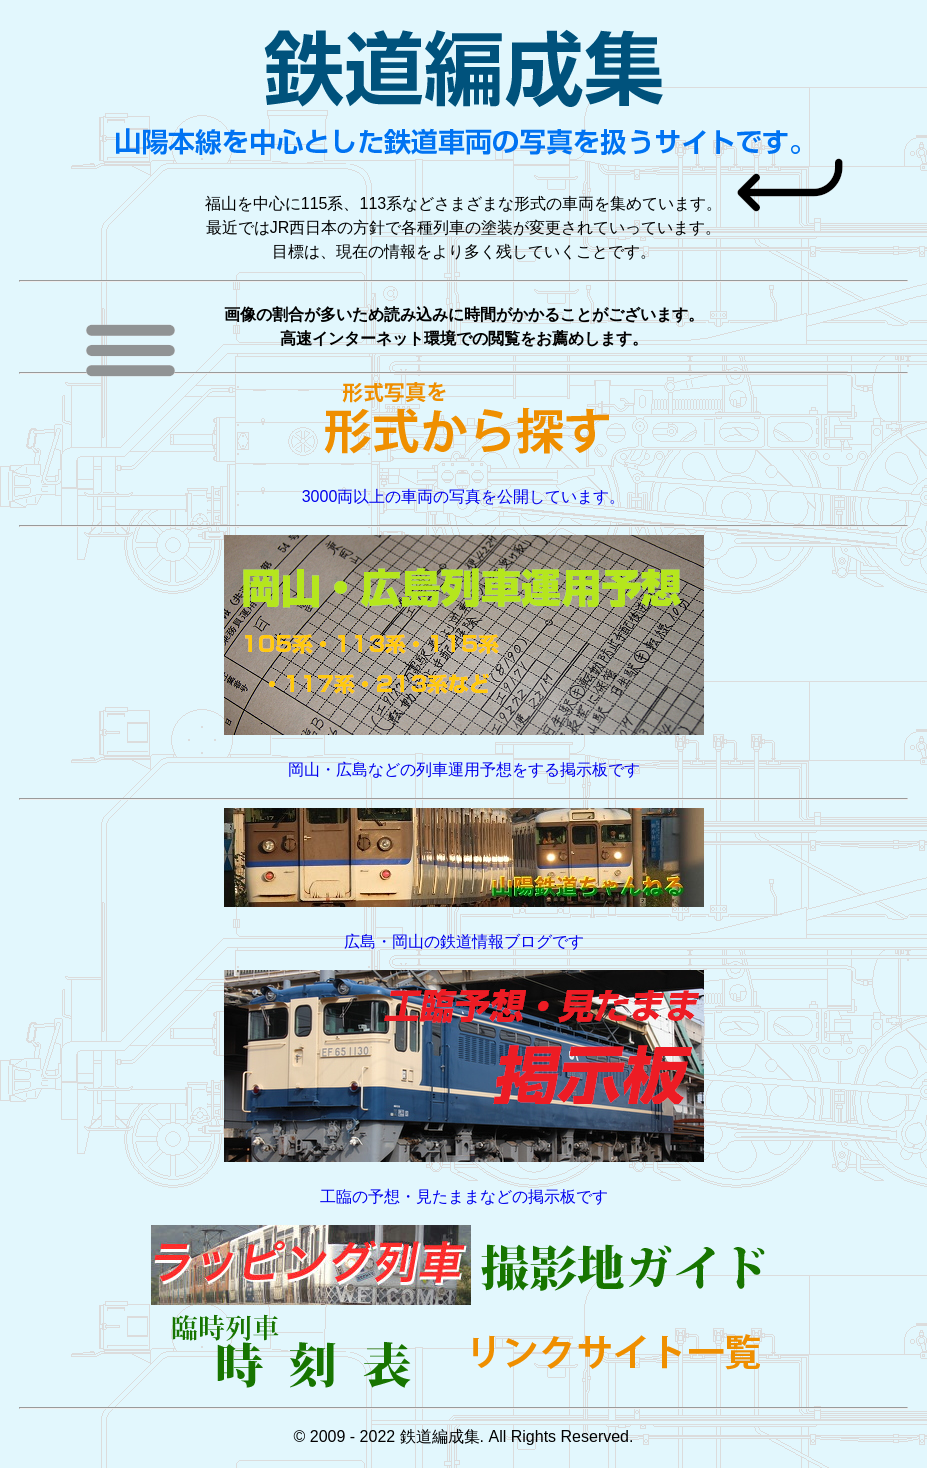 The height and width of the screenshot is (1468, 927). I want to click on open navigation menu, so click(130, 350).